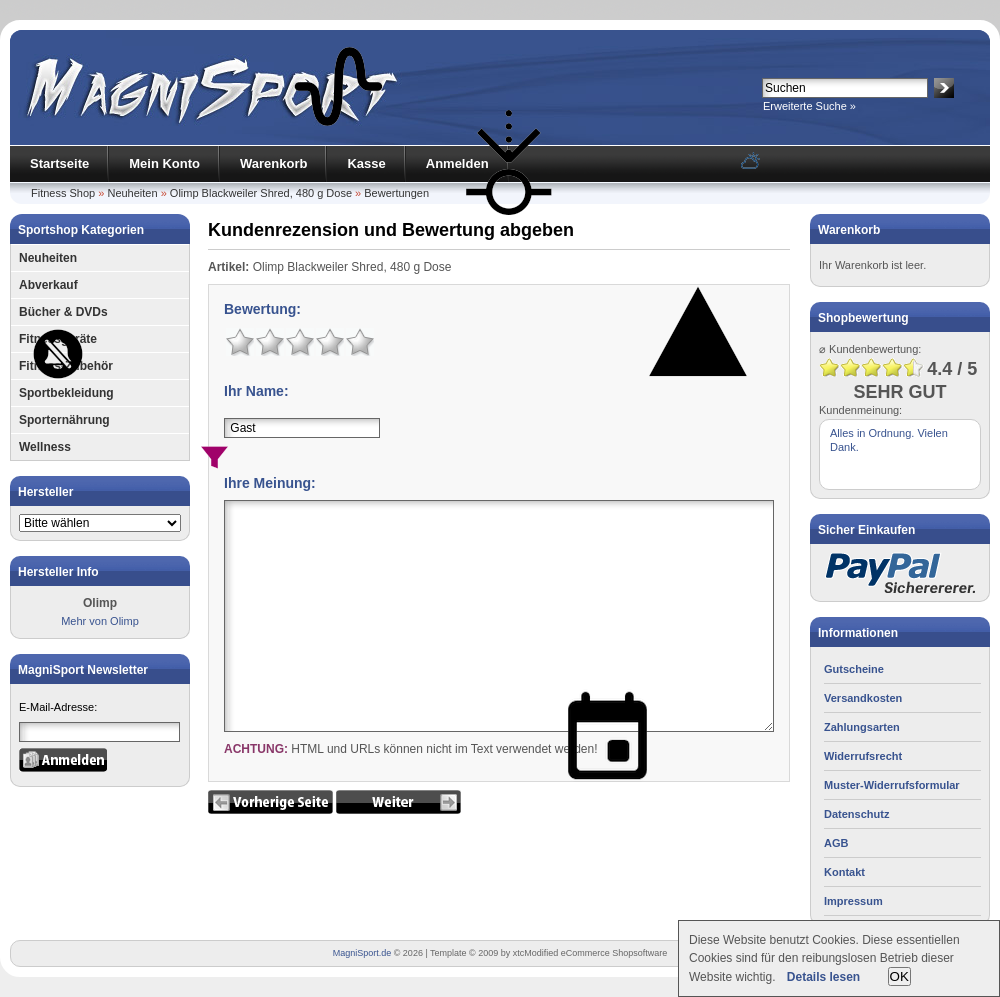 This screenshot has height=997, width=1000. What do you see at coordinates (214, 457) in the screenshot?
I see `filter or sort content` at bounding box center [214, 457].